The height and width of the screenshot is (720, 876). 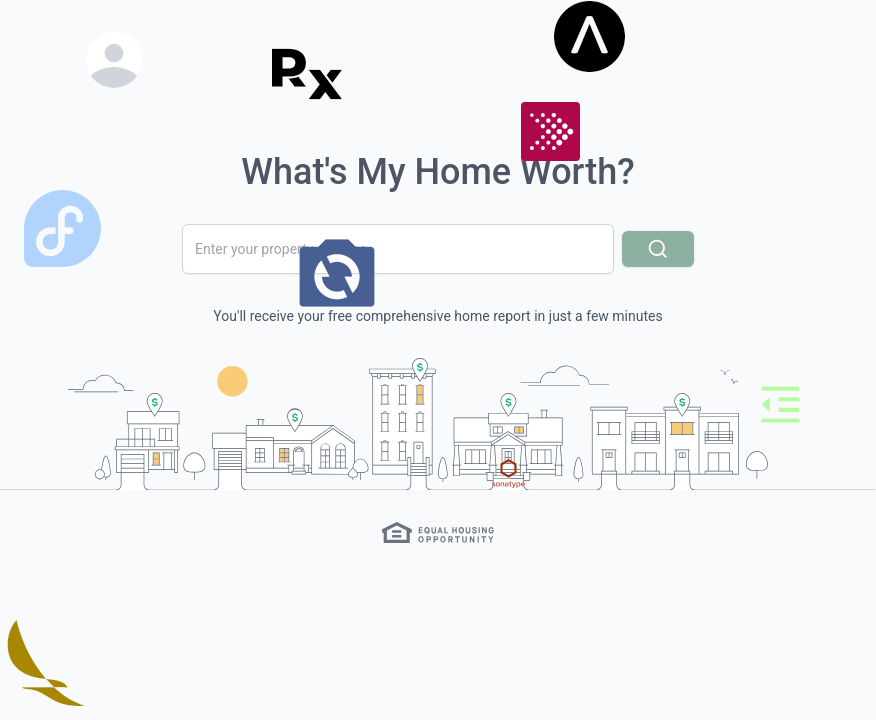 What do you see at coordinates (508, 473) in the screenshot?
I see `navigate to Sonatype website or services` at bounding box center [508, 473].